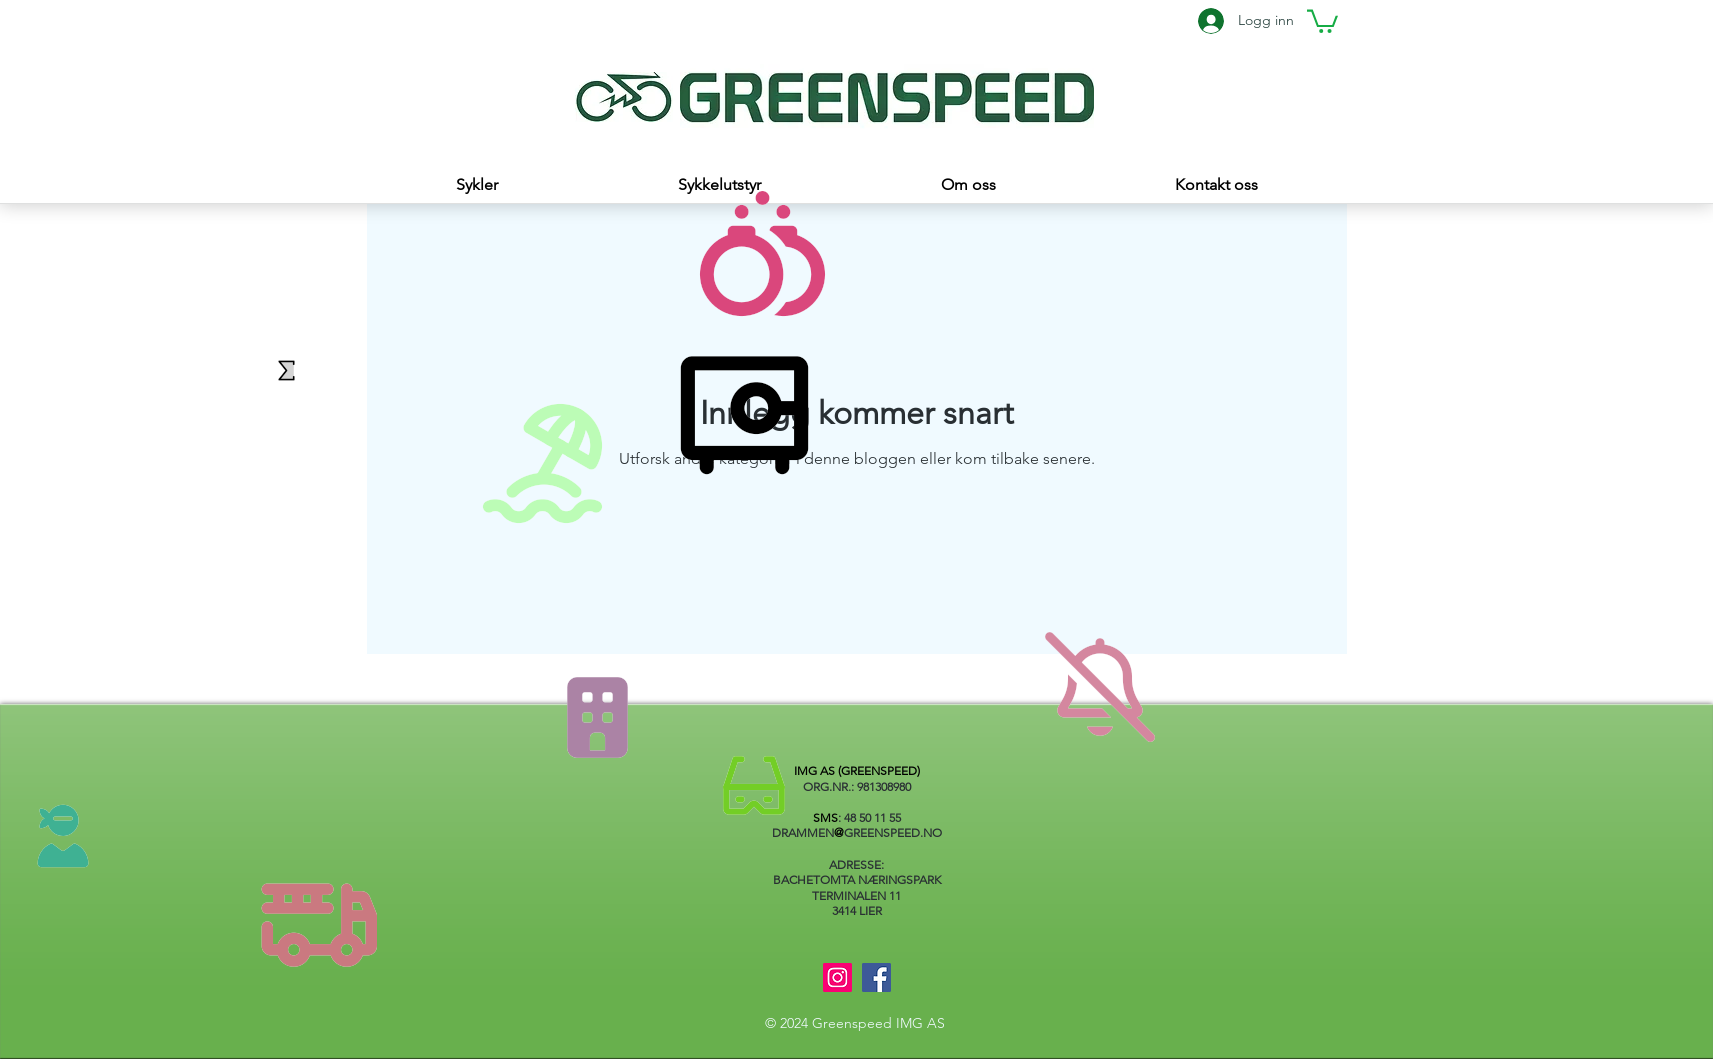 The image size is (1713, 1059). What do you see at coordinates (744, 410) in the screenshot?
I see `access secure storage or vault` at bounding box center [744, 410].